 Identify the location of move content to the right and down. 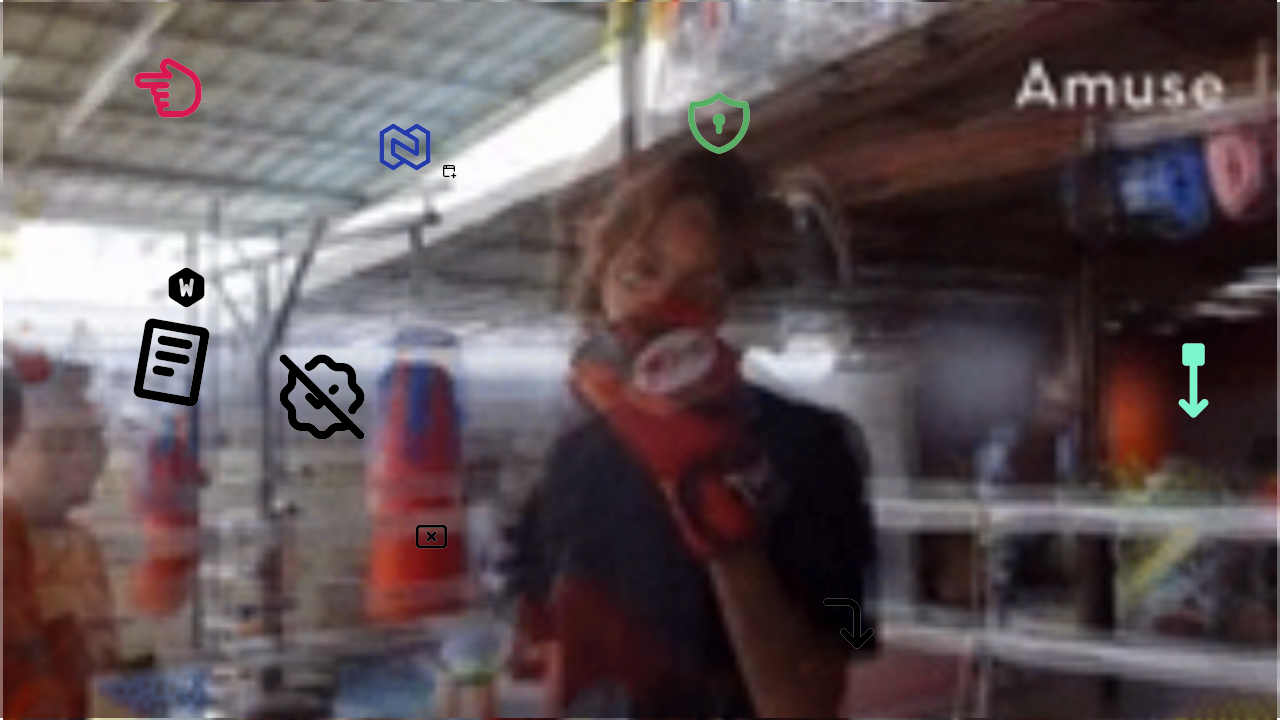
(847, 622).